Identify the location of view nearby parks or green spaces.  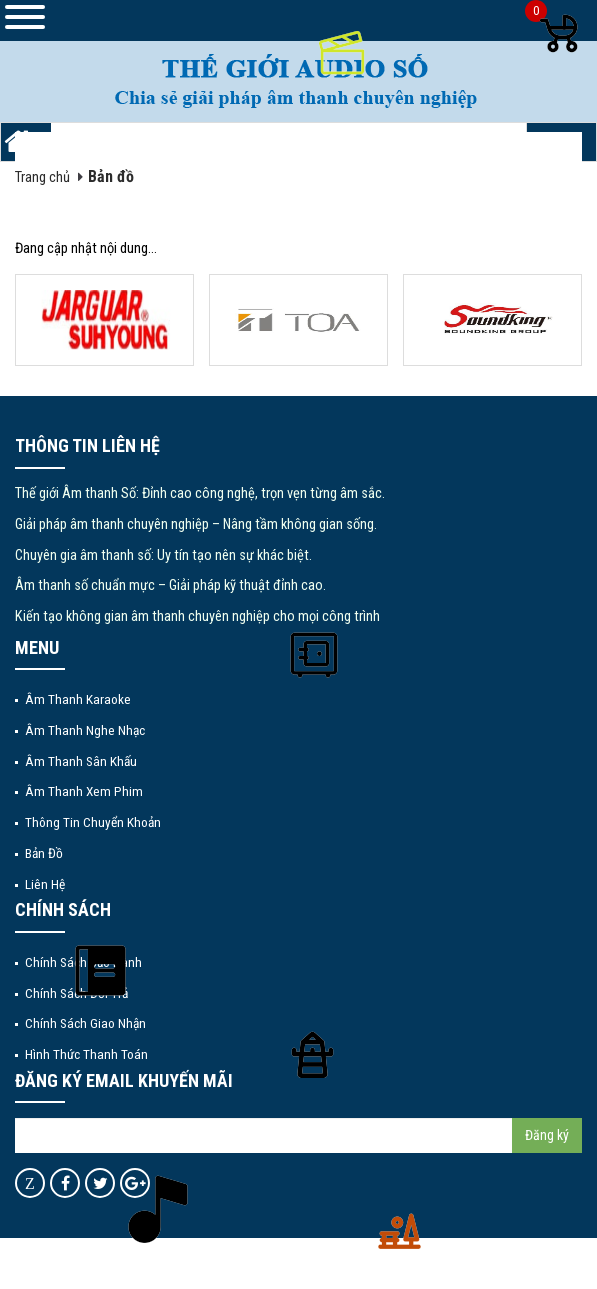
(399, 1233).